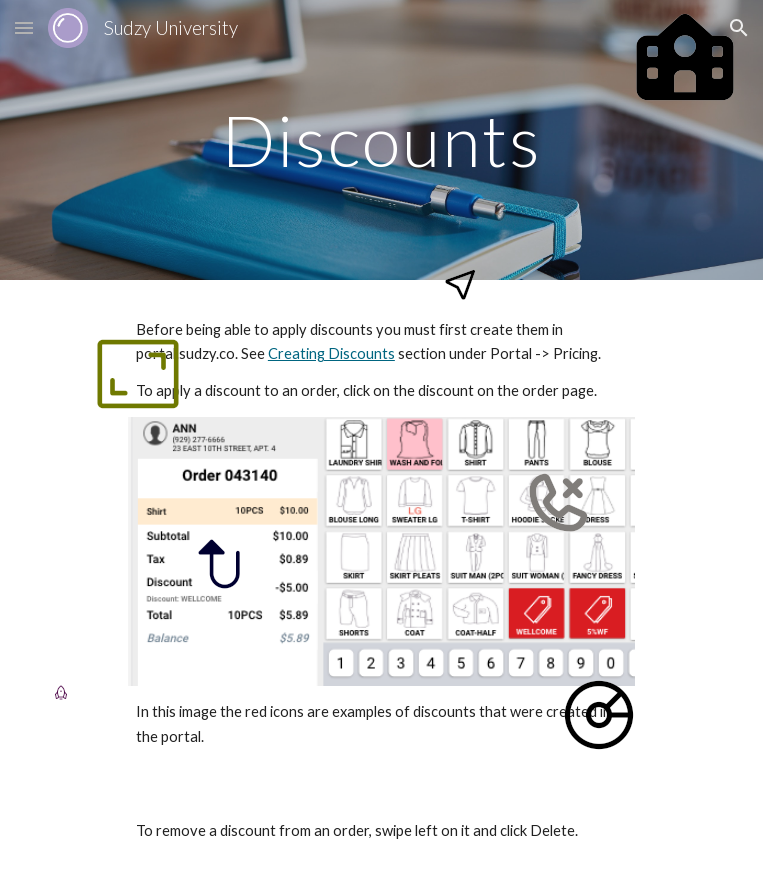  I want to click on enter fullscreen mode, so click(138, 374).